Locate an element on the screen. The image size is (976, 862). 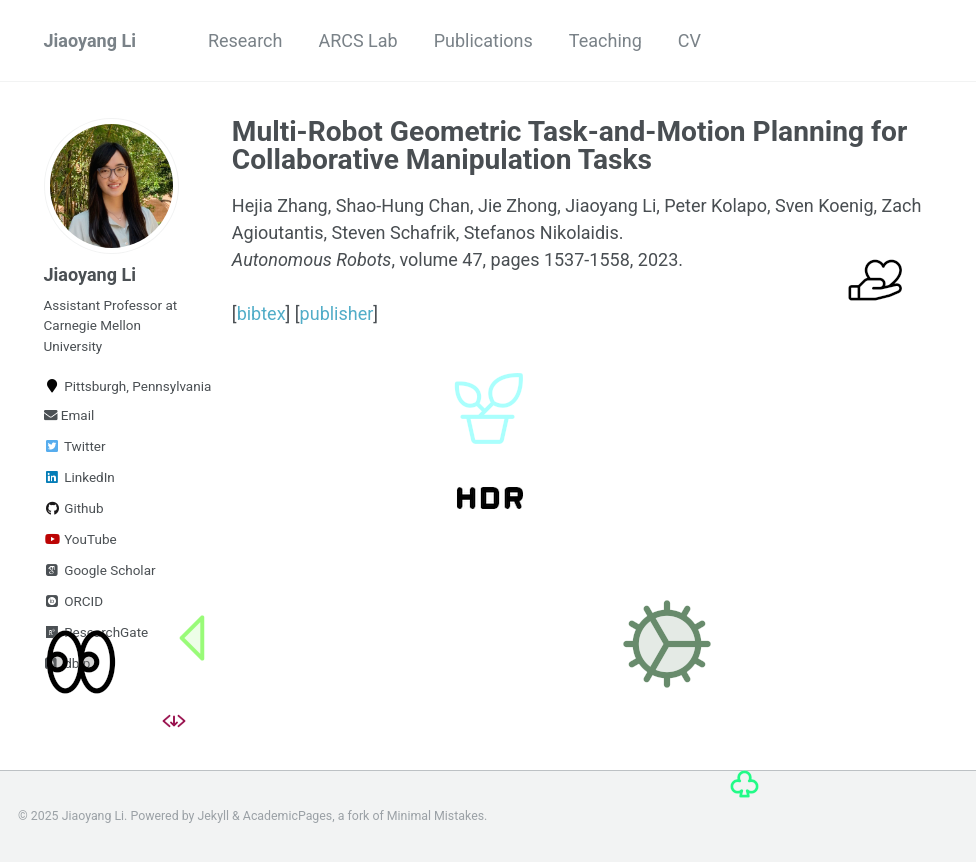
go back to the previous screen is located at coordinates (194, 638).